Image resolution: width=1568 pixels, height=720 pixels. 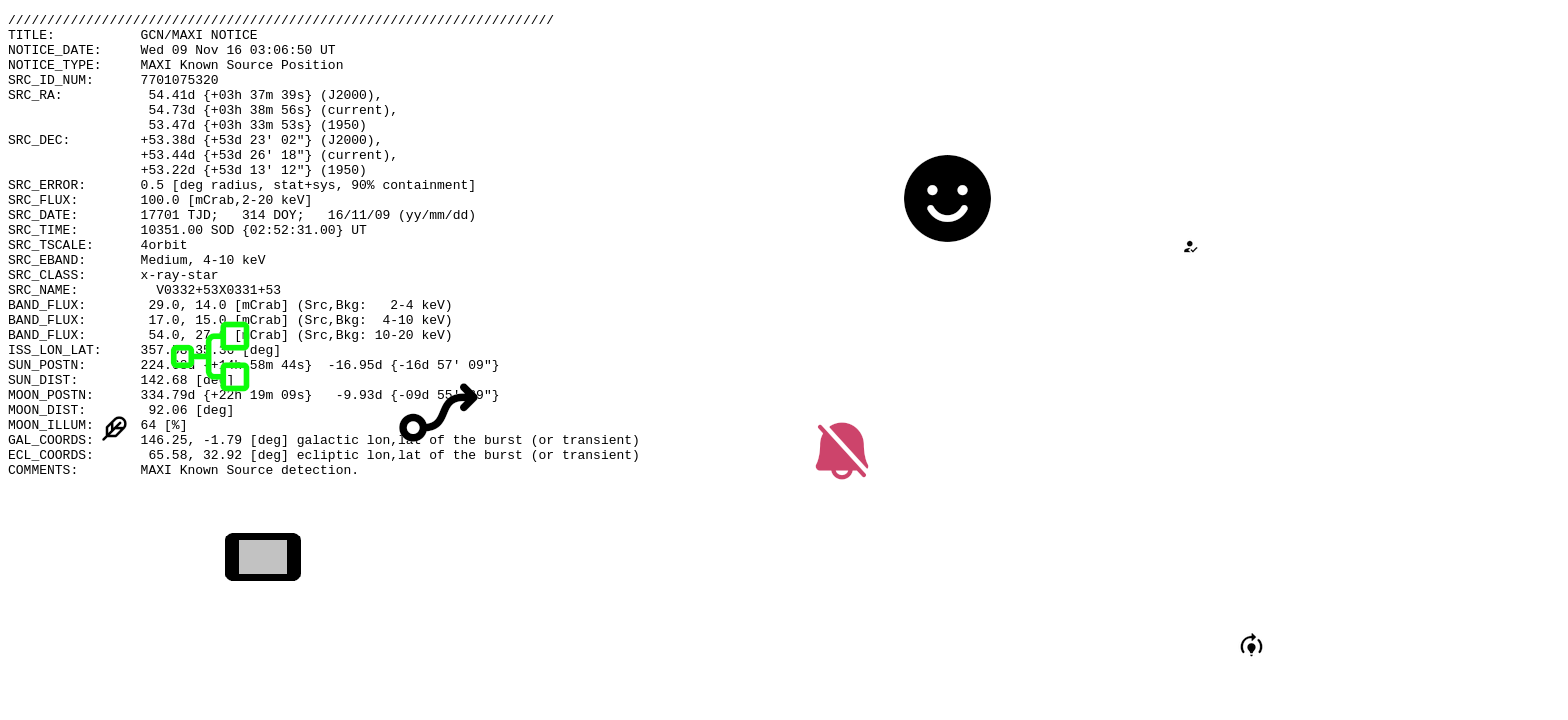 I want to click on compose a new post or message, so click(x=114, y=429).